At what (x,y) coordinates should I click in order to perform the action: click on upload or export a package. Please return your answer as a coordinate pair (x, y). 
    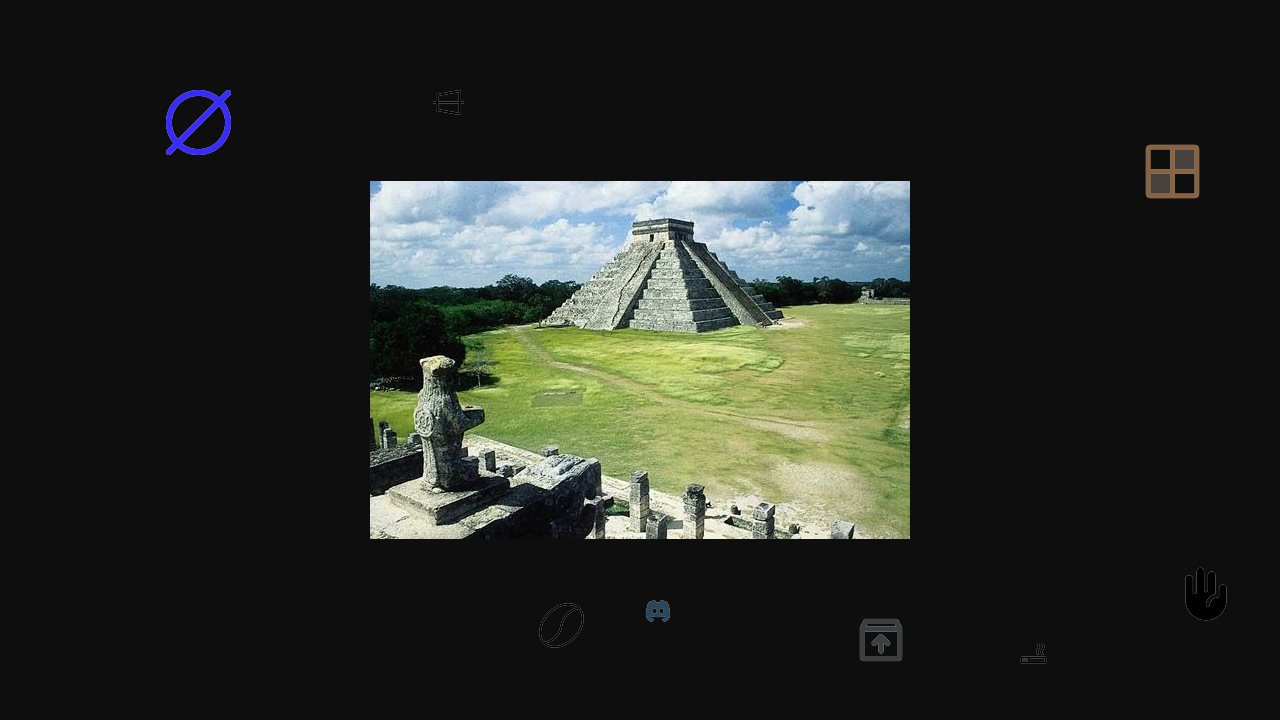
    Looking at the image, I should click on (881, 640).